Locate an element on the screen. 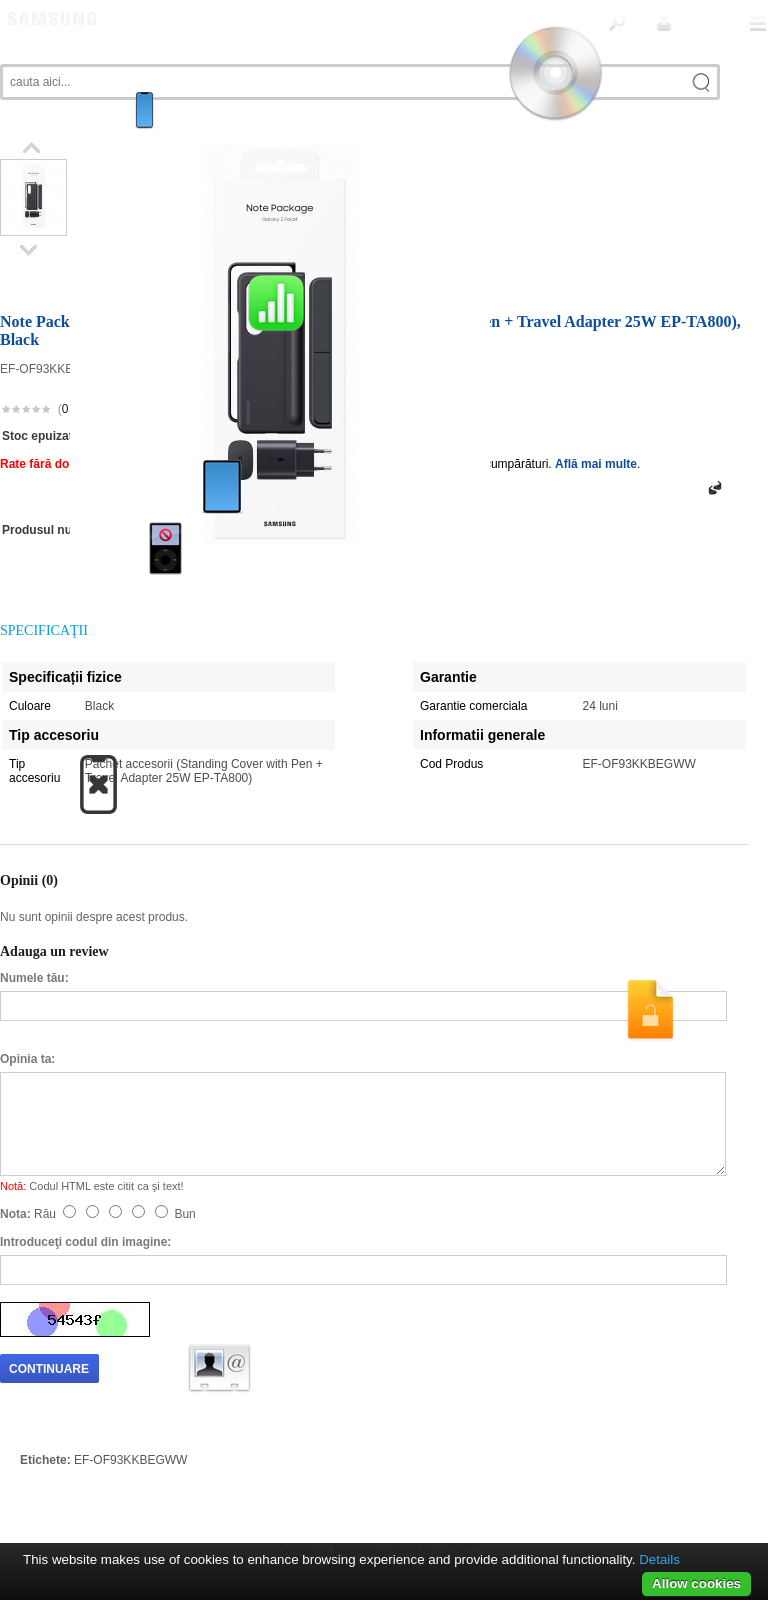 The image size is (768, 1600). open contacts app is located at coordinates (219, 1367).